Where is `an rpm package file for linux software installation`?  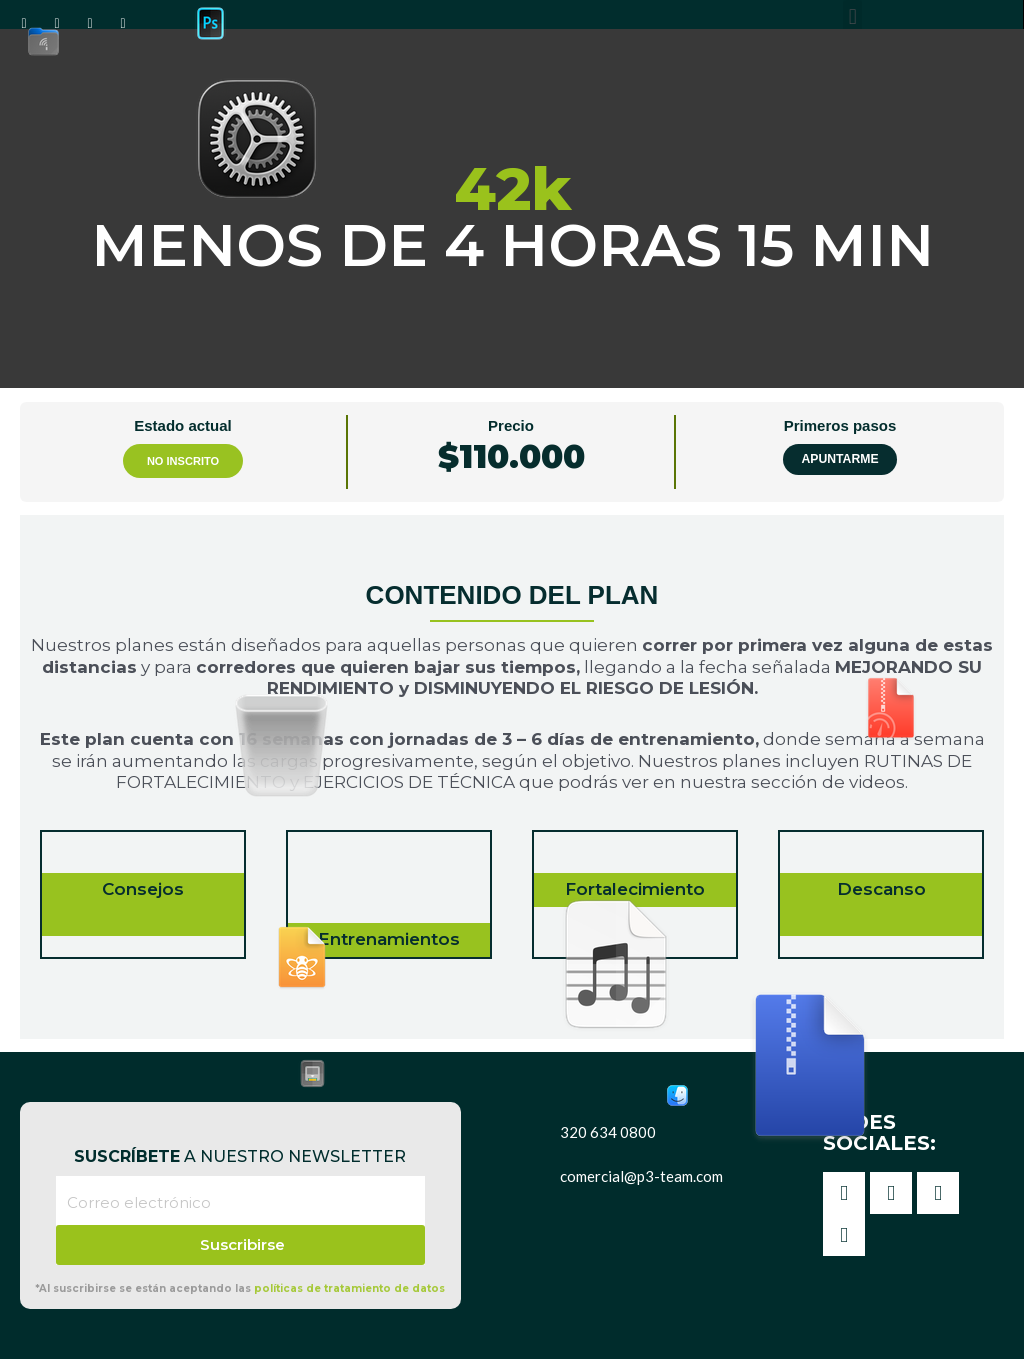 an rpm package file for linux software installation is located at coordinates (891, 709).